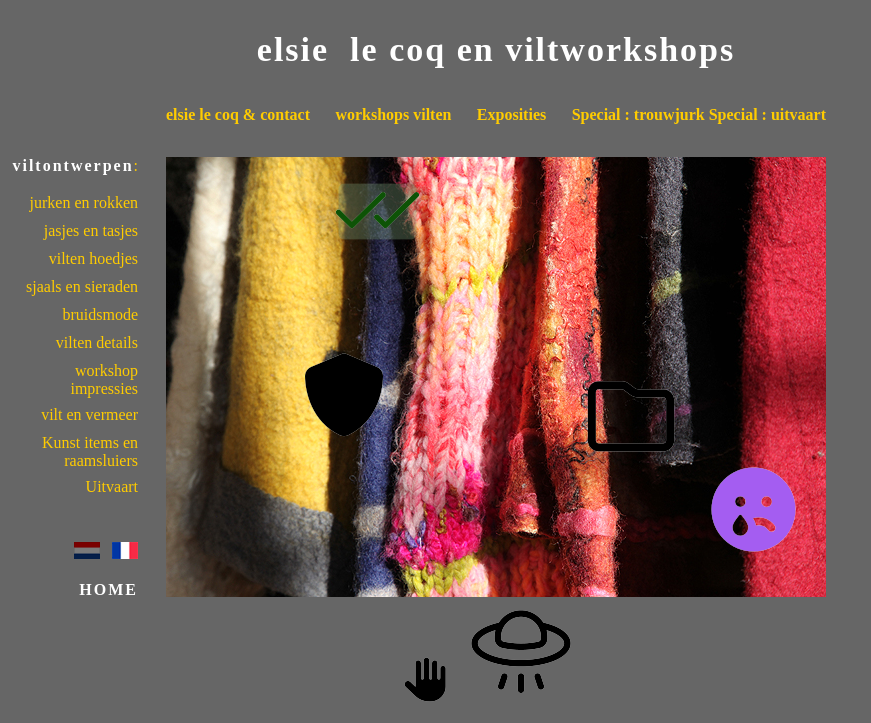 The height and width of the screenshot is (723, 871). I want to click on open file folder, so click(631, 419).